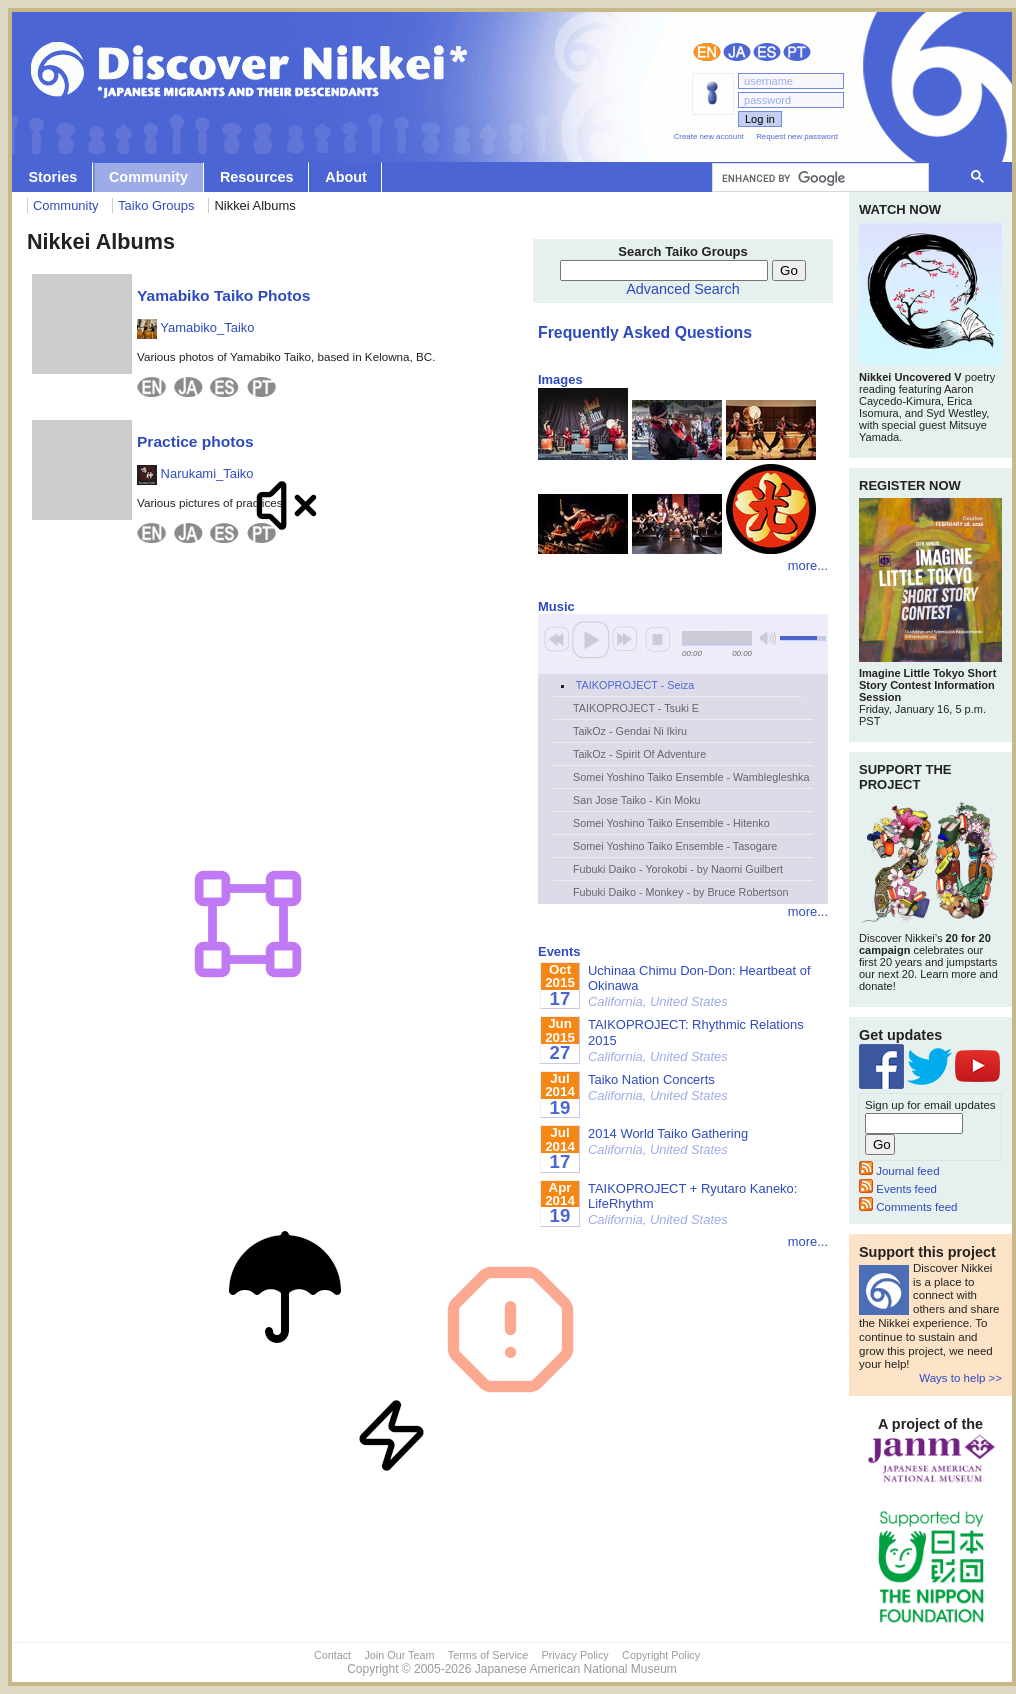  I want to click on indicates a quick action or instant feature, so click(391, 1435).